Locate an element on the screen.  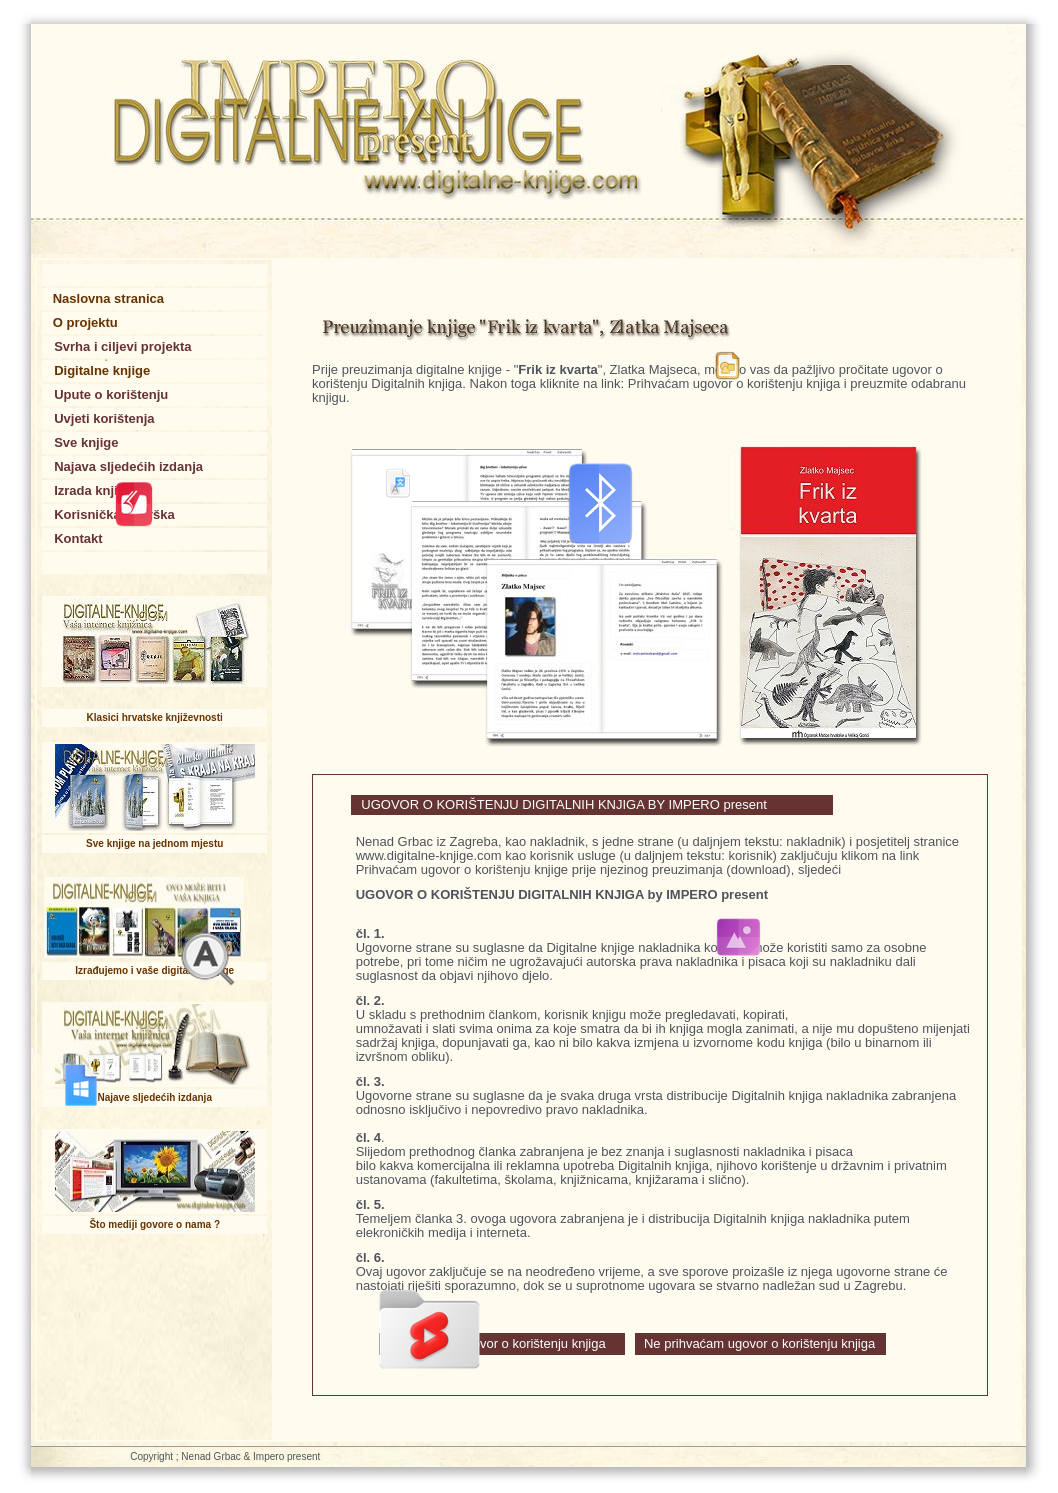
open text-to-speech settings is located at coordinates (95, 345).